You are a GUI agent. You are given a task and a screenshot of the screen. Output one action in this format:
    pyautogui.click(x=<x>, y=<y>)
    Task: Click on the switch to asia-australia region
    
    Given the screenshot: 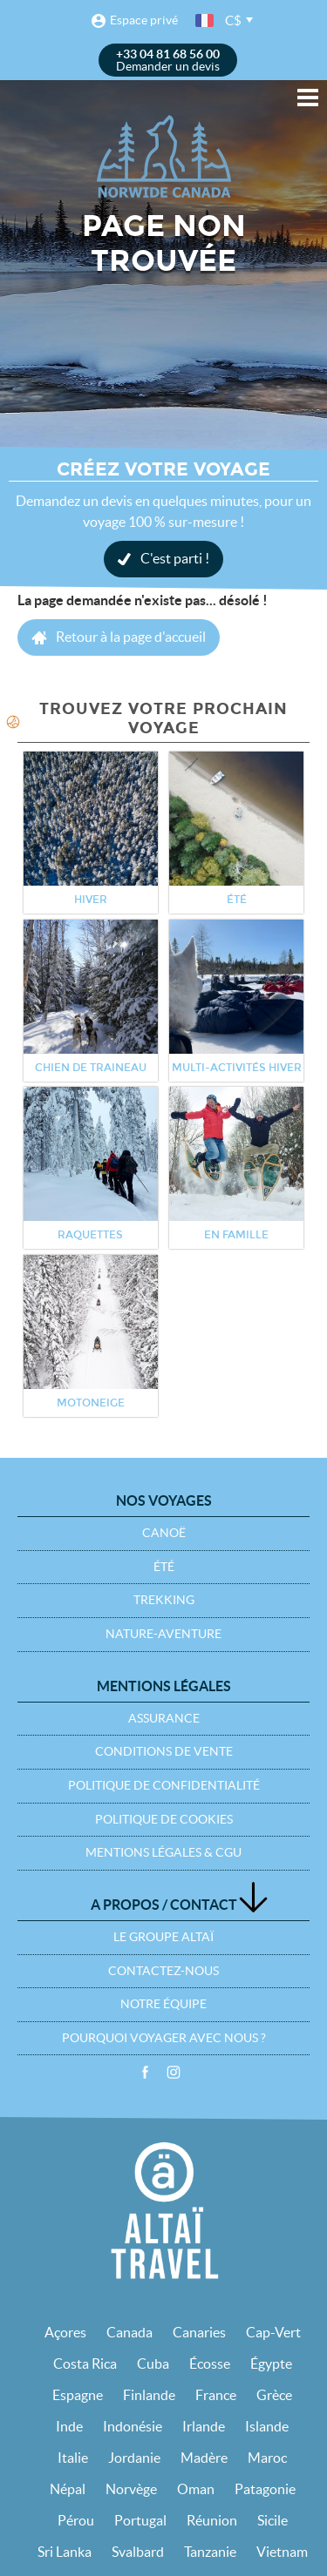 What is the action you would take?
    pyautogui.click(x=13, y=722)
    